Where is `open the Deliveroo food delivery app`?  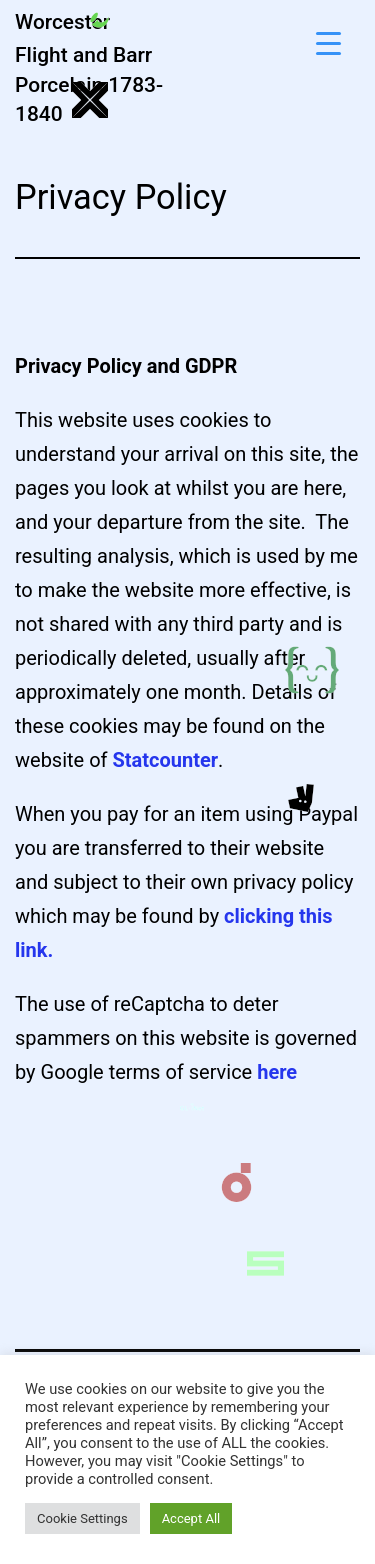 open the Deliveroo food delivery app is located at coordinates (301, 798).